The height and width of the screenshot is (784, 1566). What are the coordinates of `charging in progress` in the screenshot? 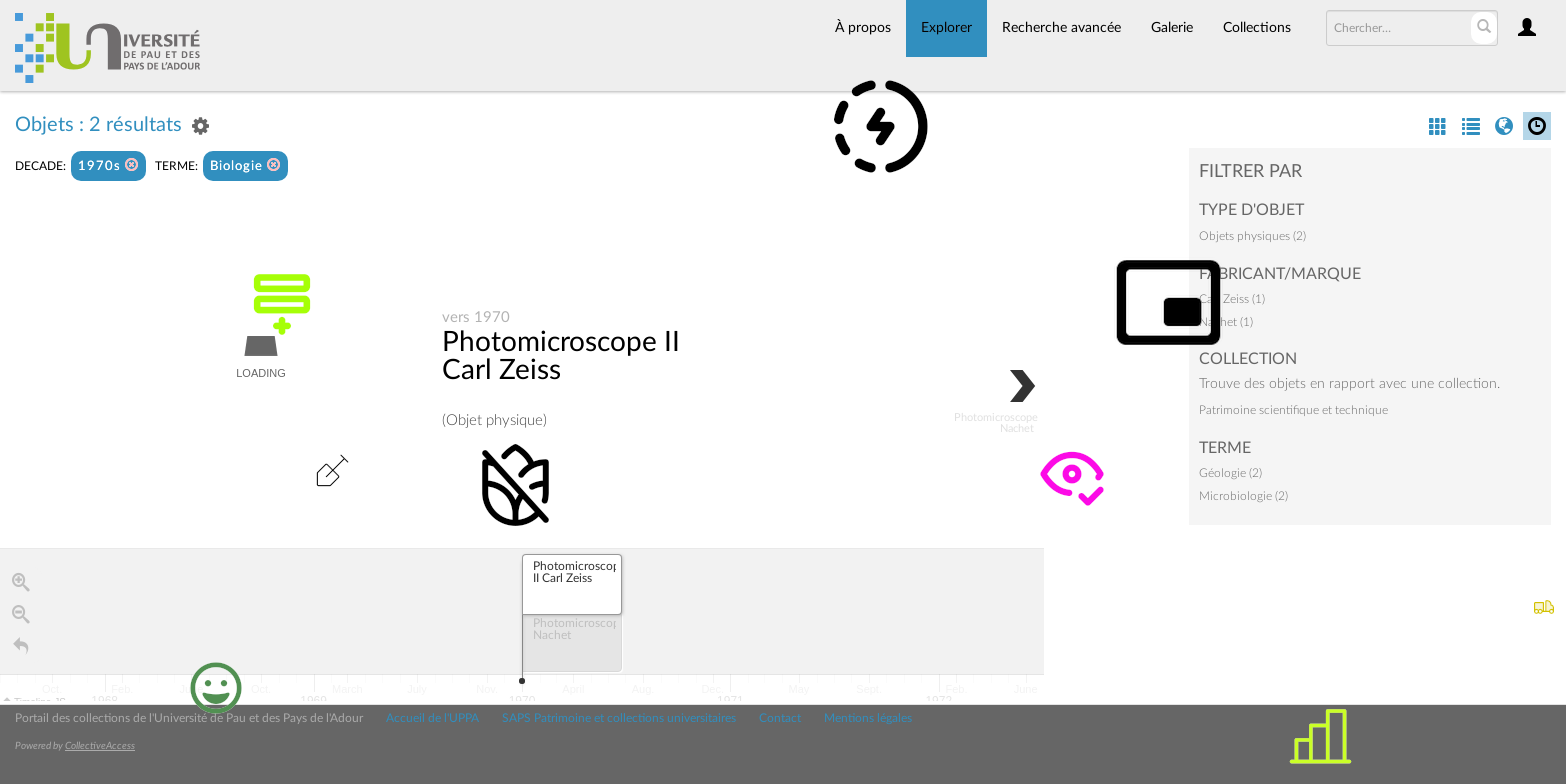 It's located at (880, 126).